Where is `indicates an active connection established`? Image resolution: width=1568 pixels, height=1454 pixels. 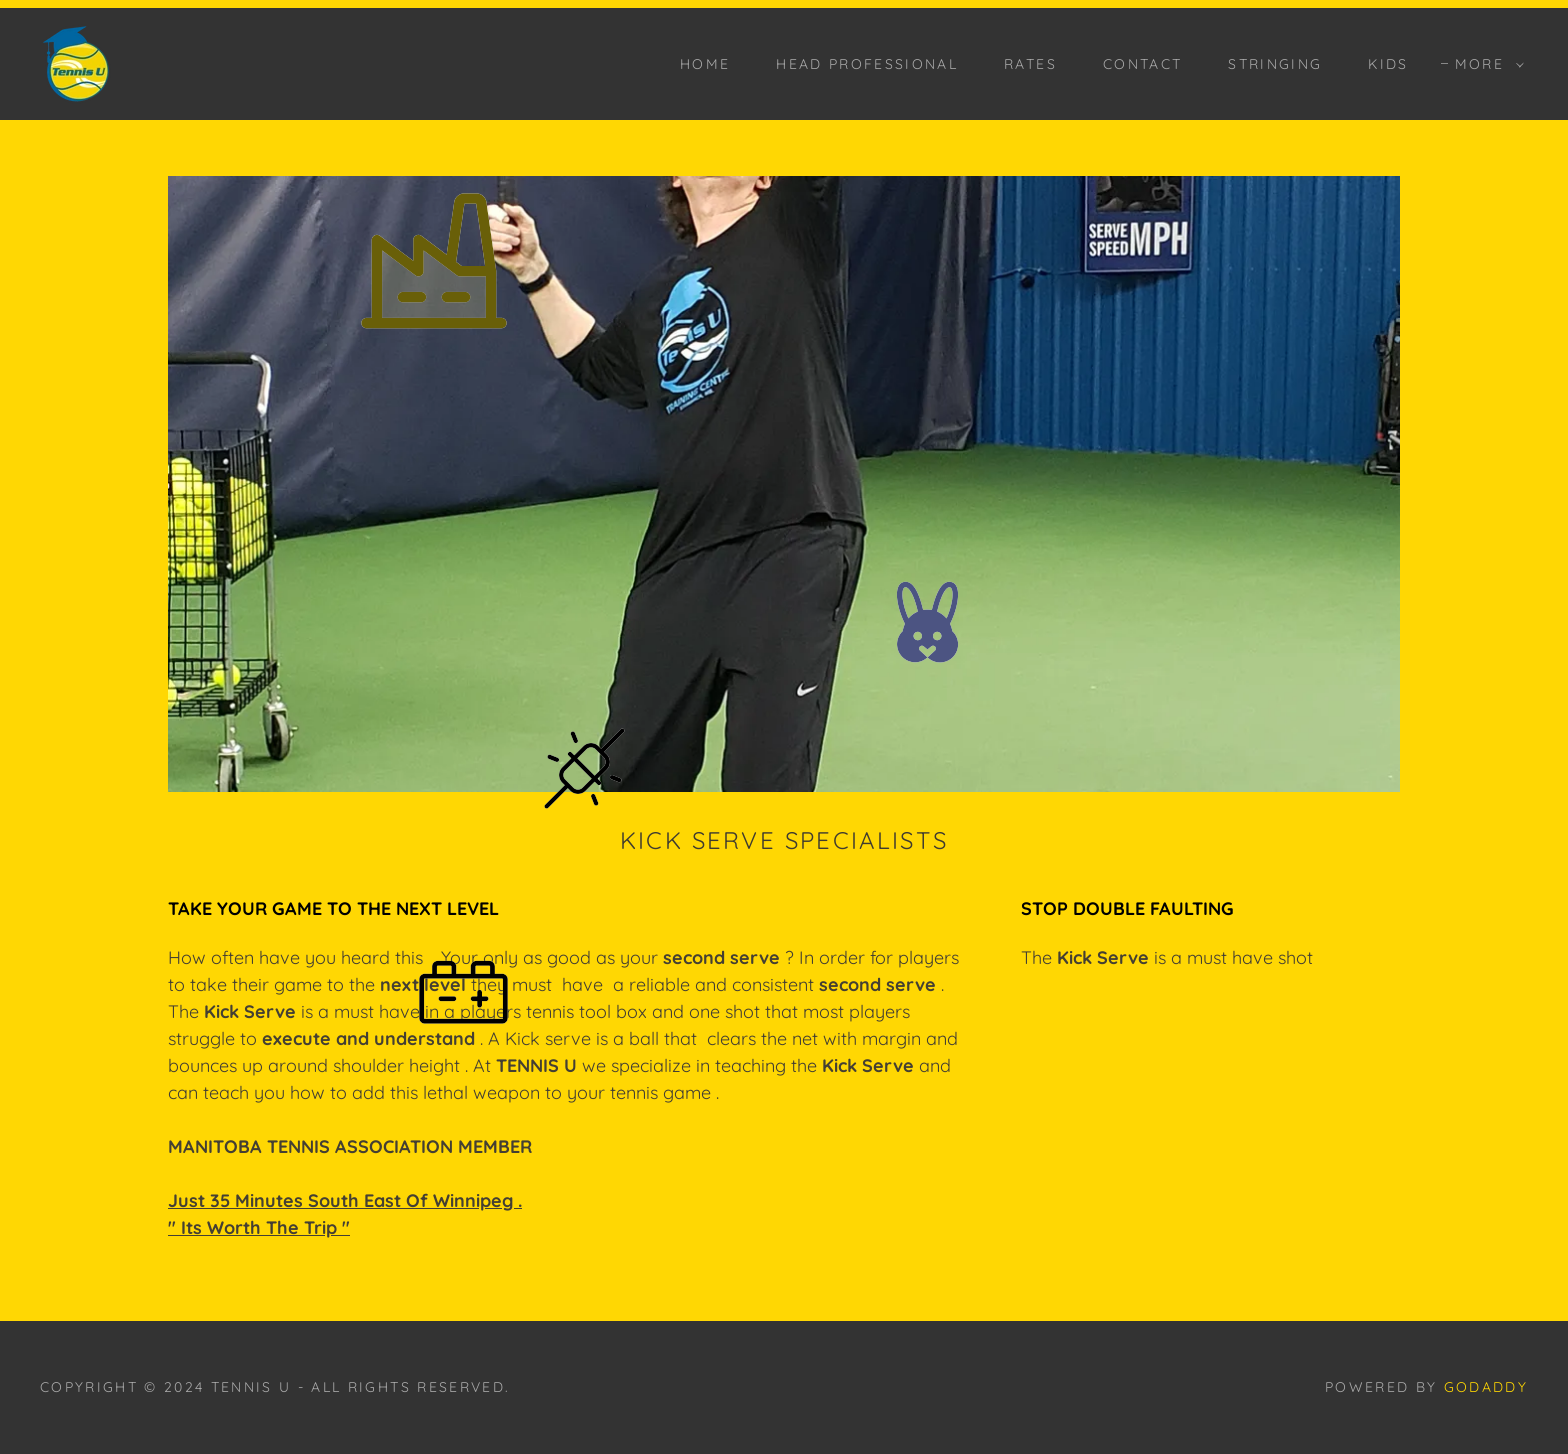 indicates an active connection established is located at coordinates (584, 768).